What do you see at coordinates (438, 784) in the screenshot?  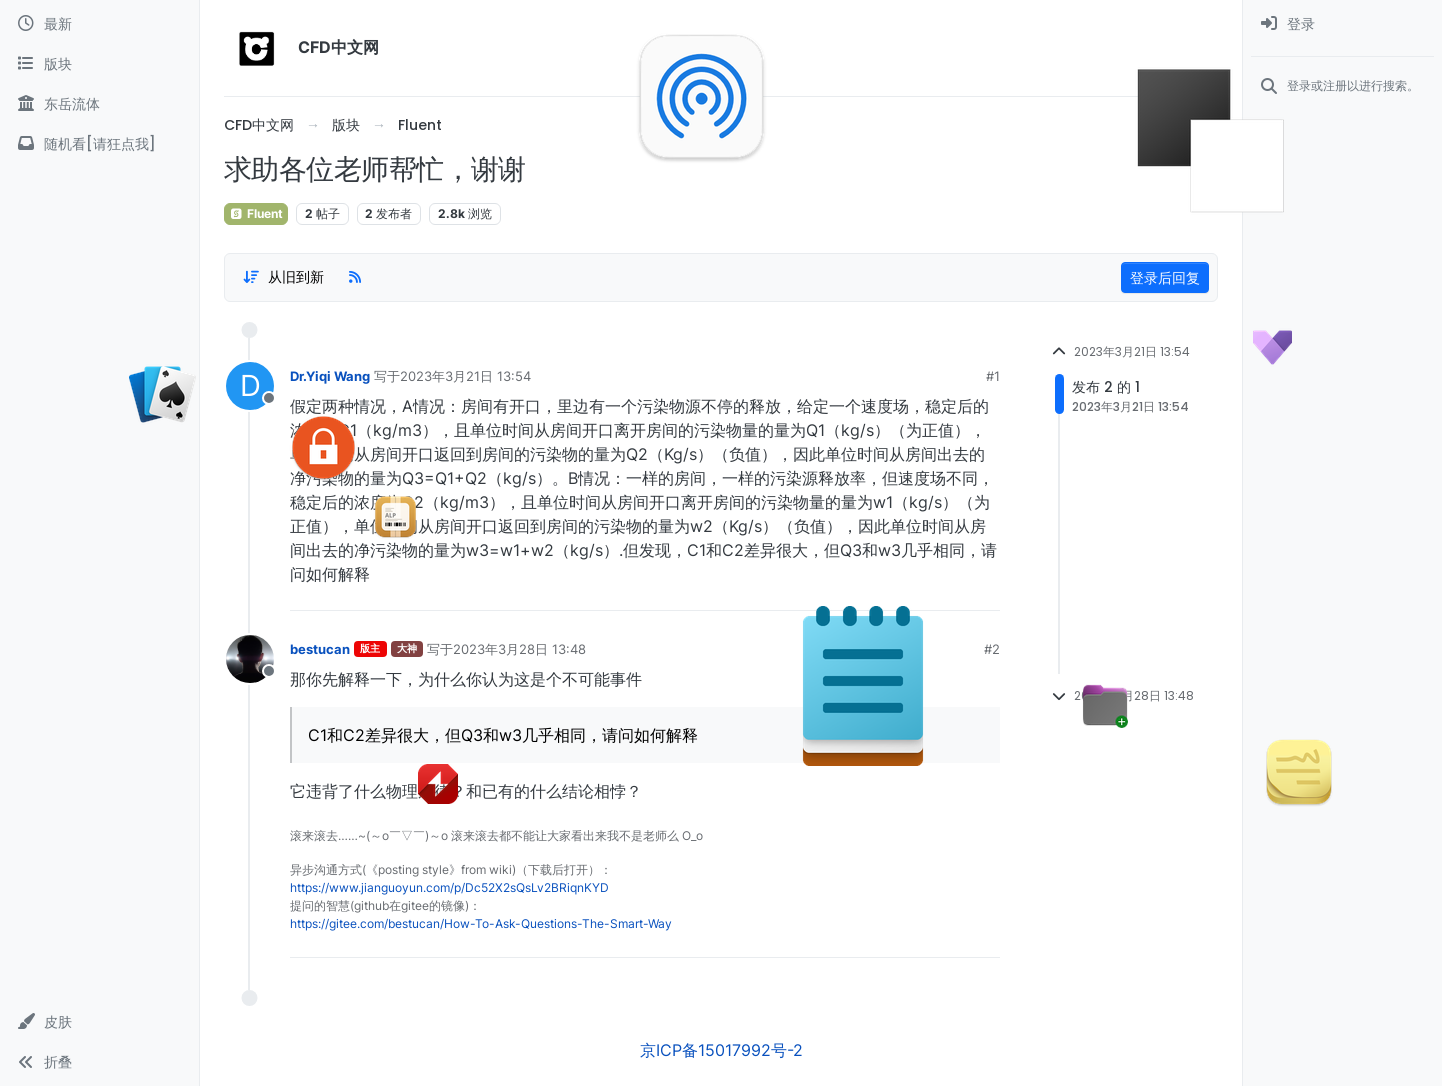 I see `launch chaos application` at bounding box center [438, 784].